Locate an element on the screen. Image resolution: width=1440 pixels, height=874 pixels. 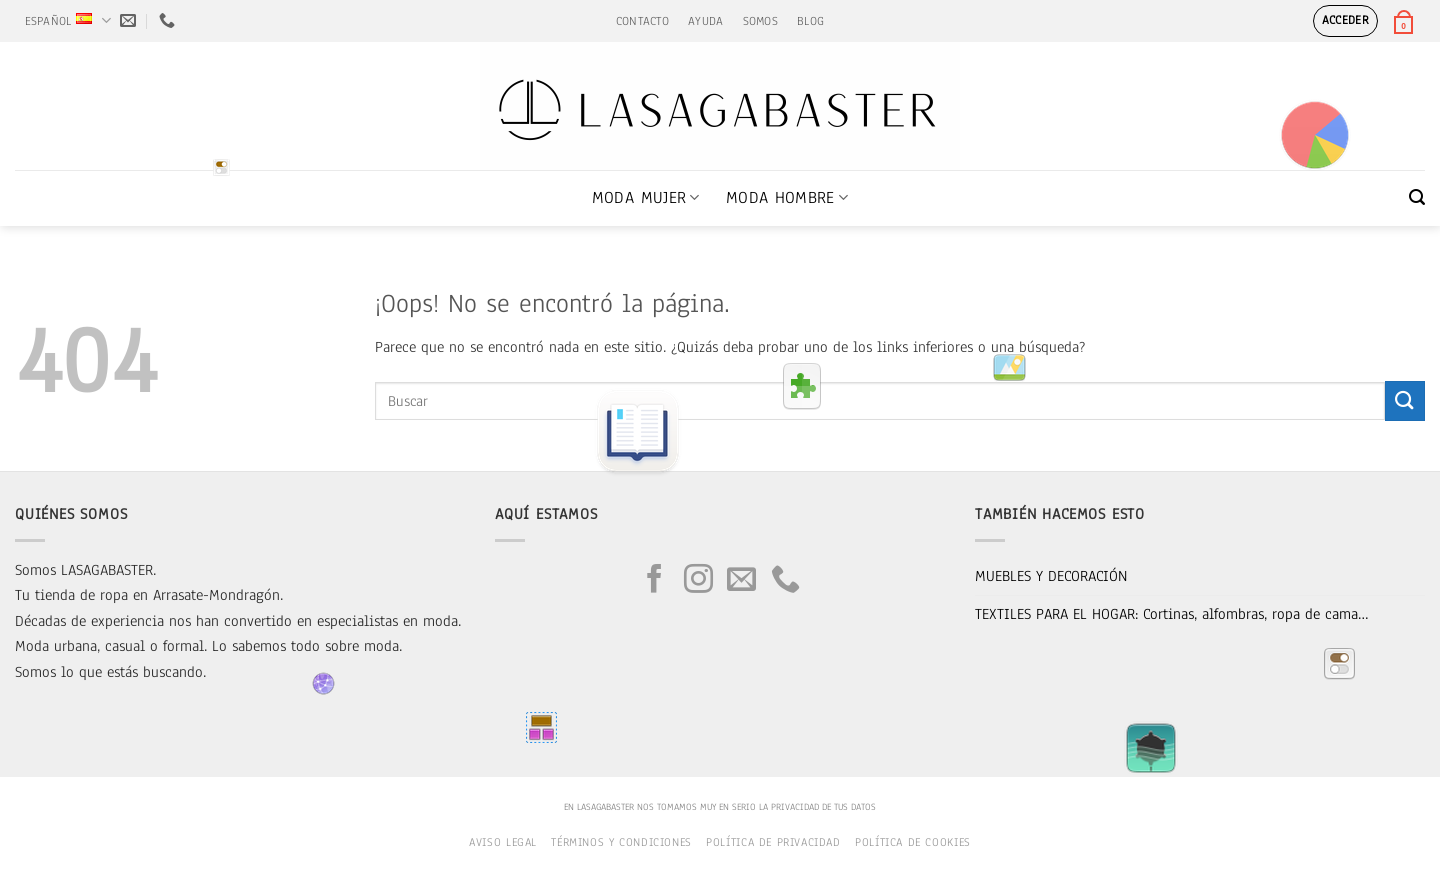
launch gnome mines game is located at coordinates (1151, 748).